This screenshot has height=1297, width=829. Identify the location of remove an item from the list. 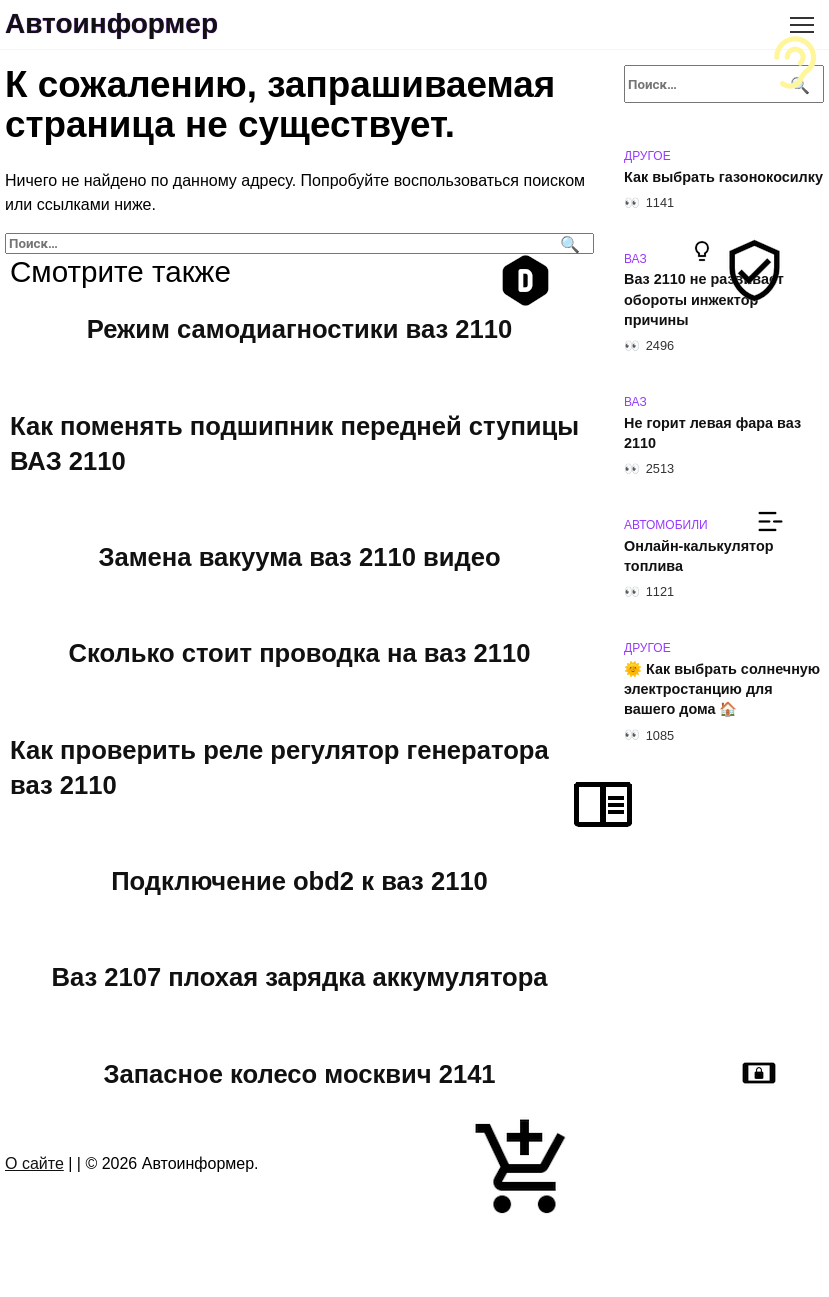
(770, 521).